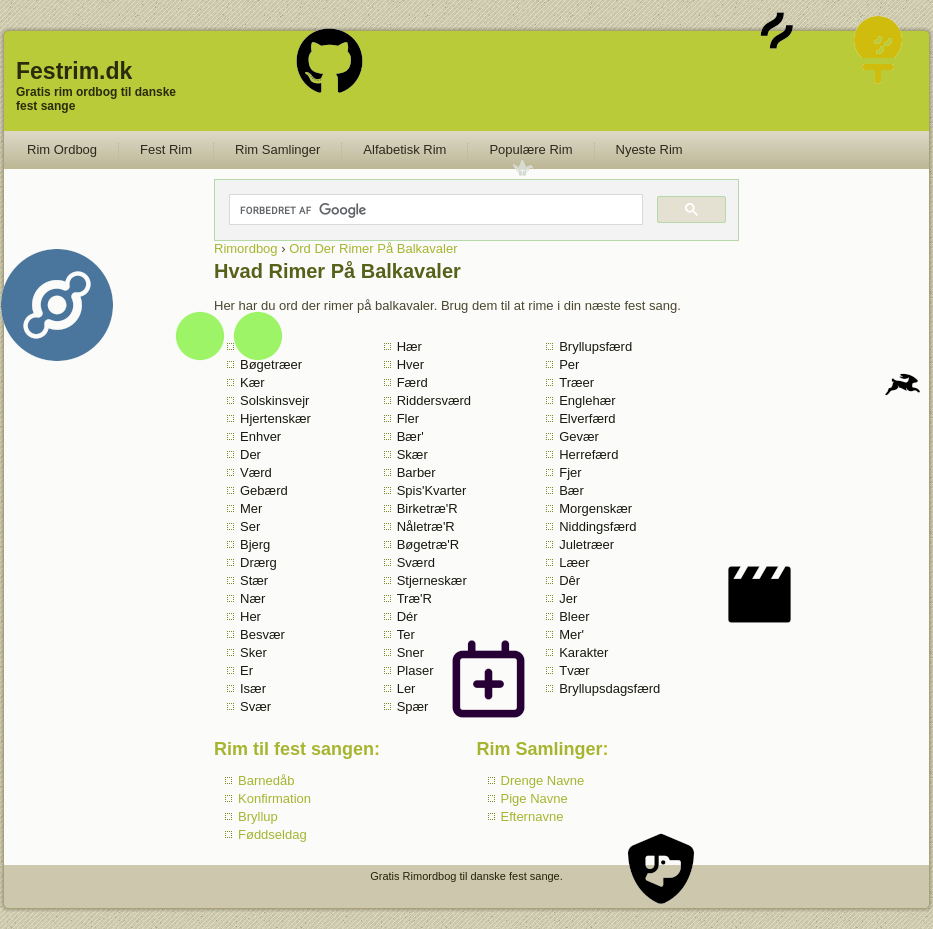  Describe the element at coordinates (661, 869) in the screenshot. I see `access pet protection or insurance services` at that location.